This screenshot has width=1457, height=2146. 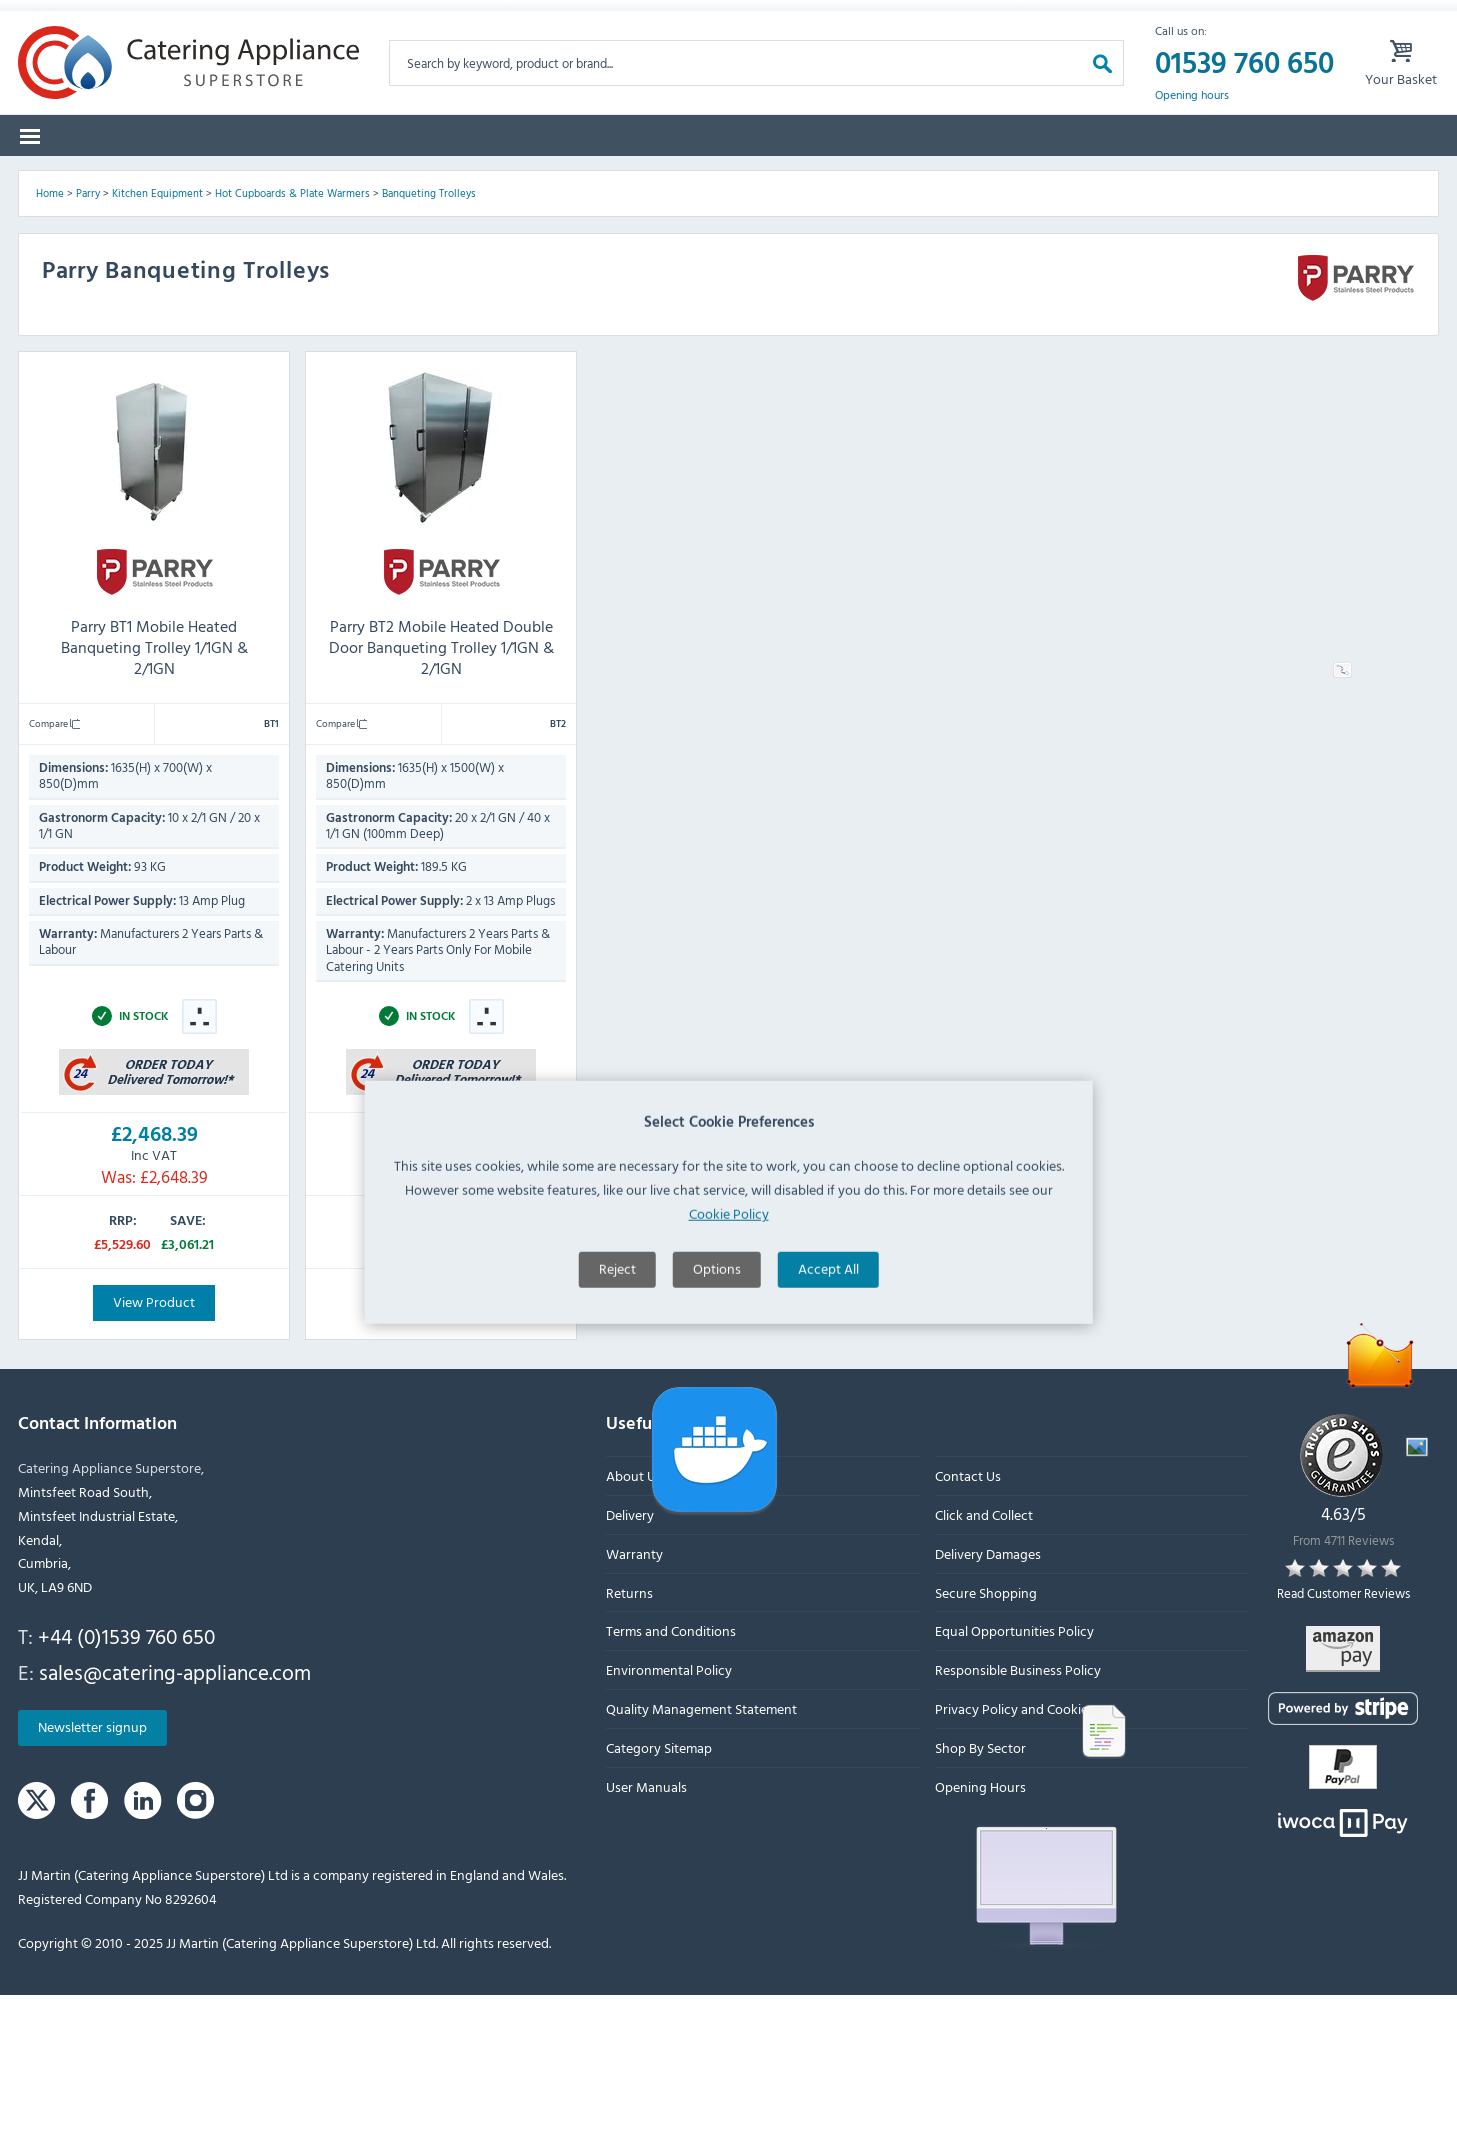 I want to click on access your photo library, so click(x=1417, y=1447).